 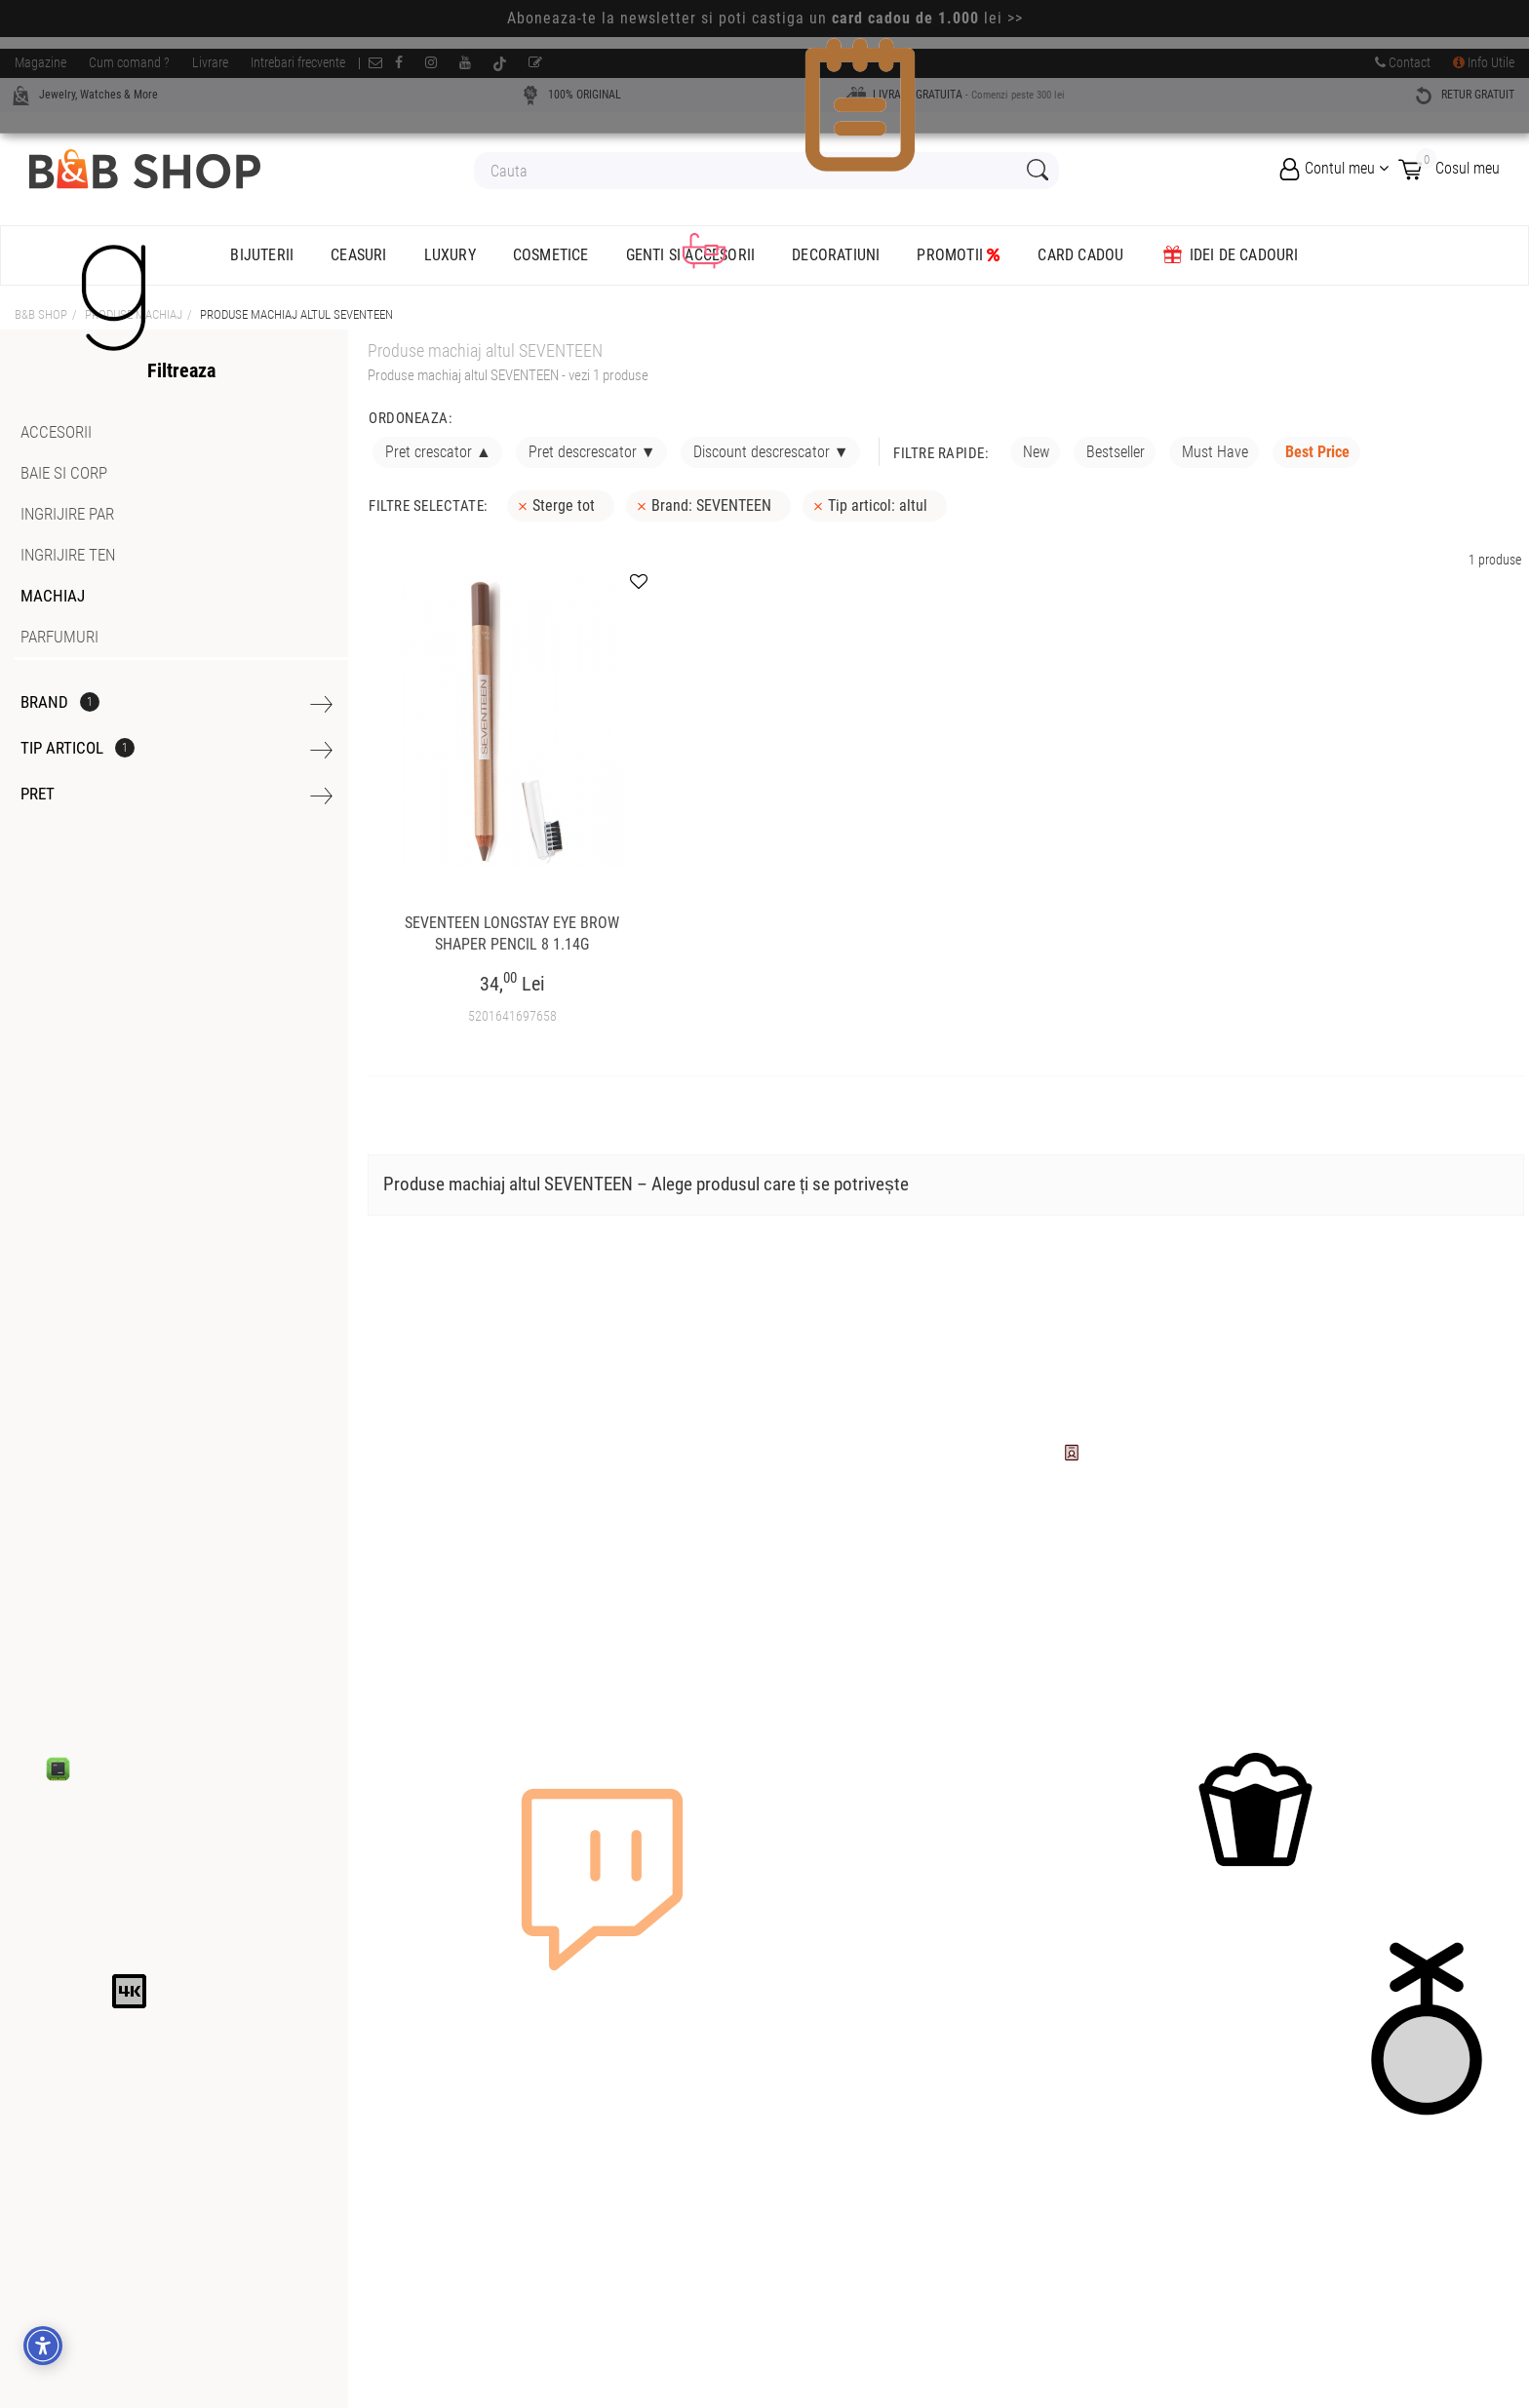 What do you see at coordinates (1427, 2029) in the screenshot?
I see `indicates nonbinary gender identity option` at bounding box center [1427, 2029].